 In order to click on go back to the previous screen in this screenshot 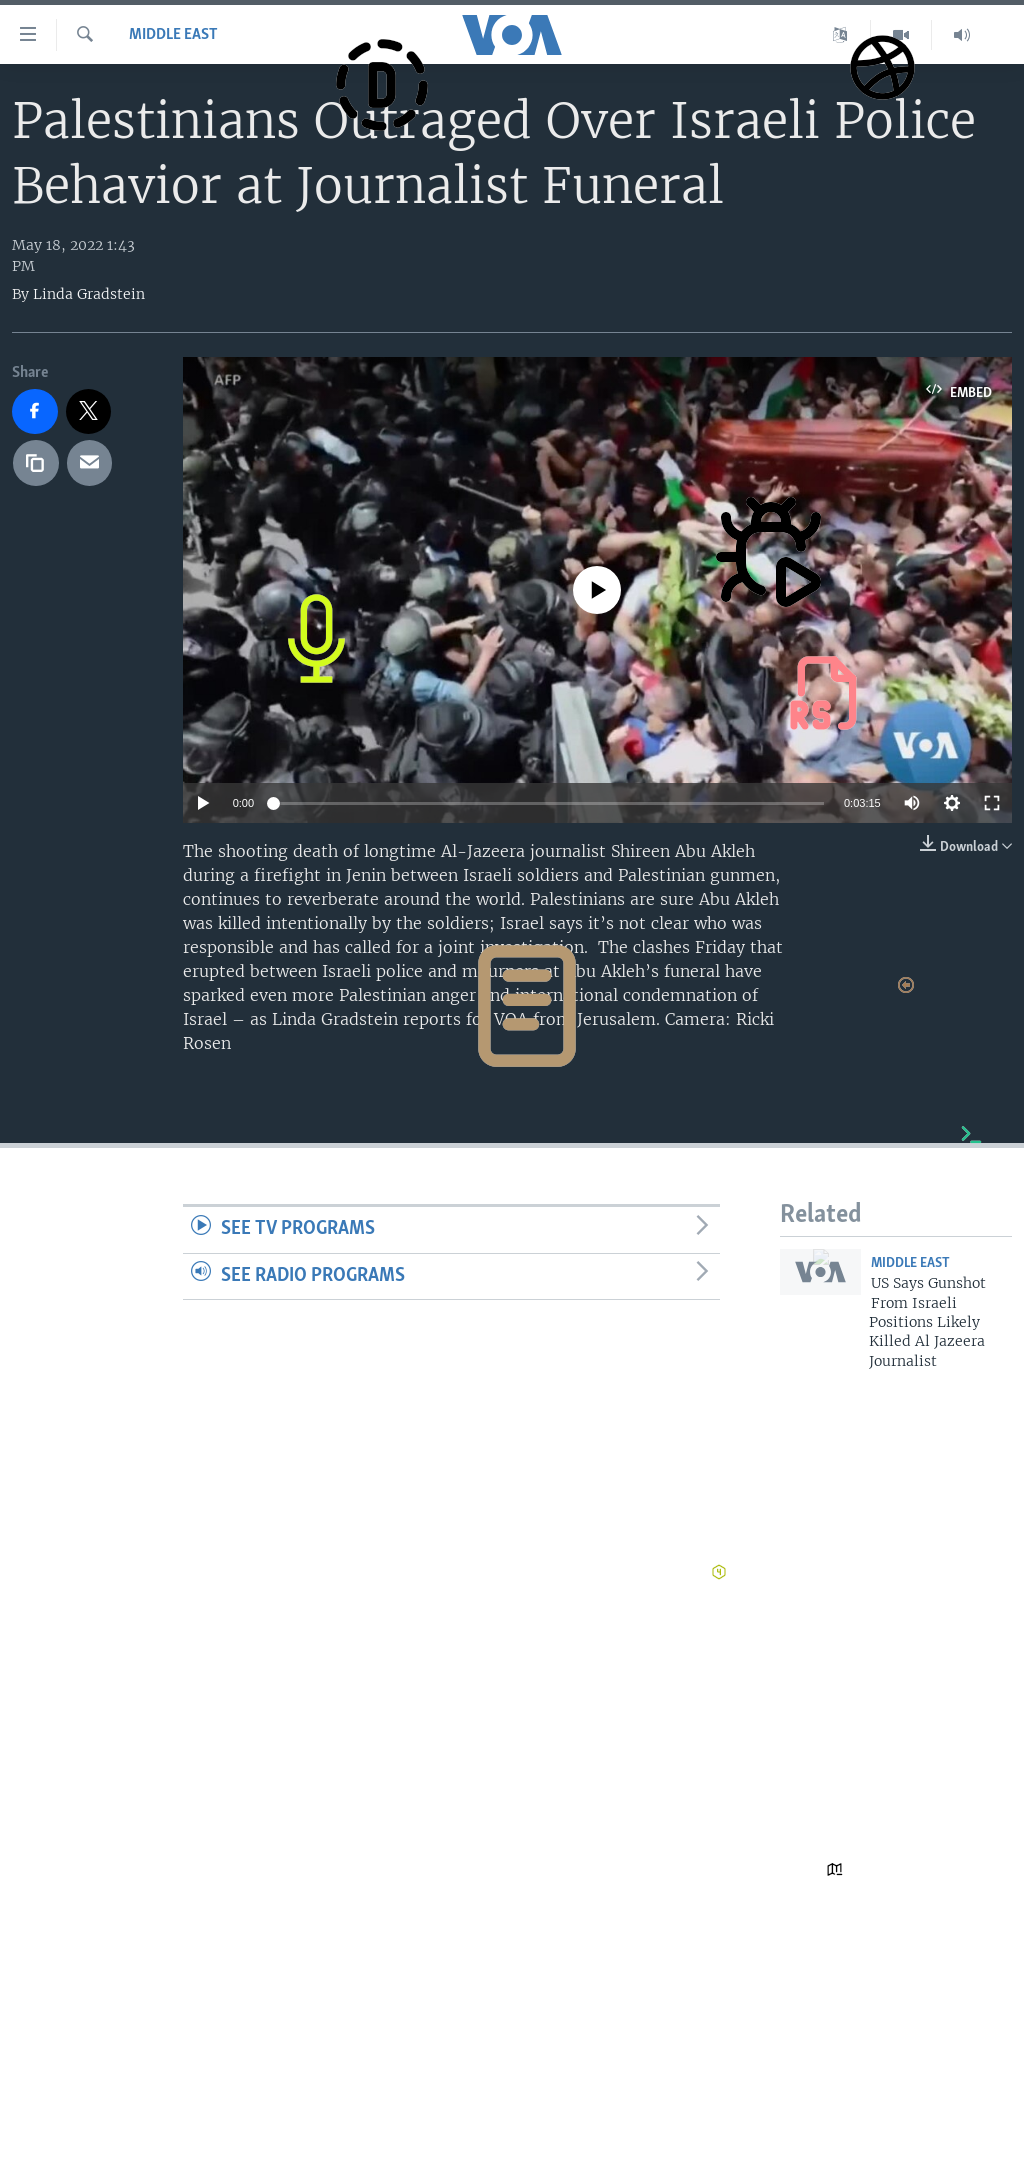, I will do `click(906, 985)`.